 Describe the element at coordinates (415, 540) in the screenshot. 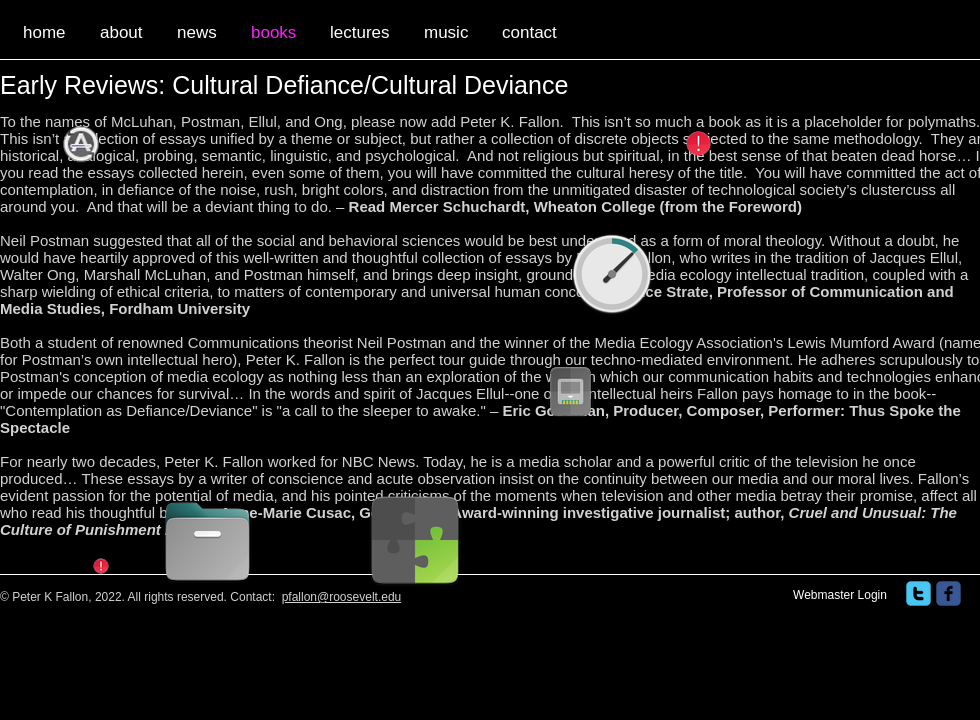

I see `open the extensions manager` at that location.